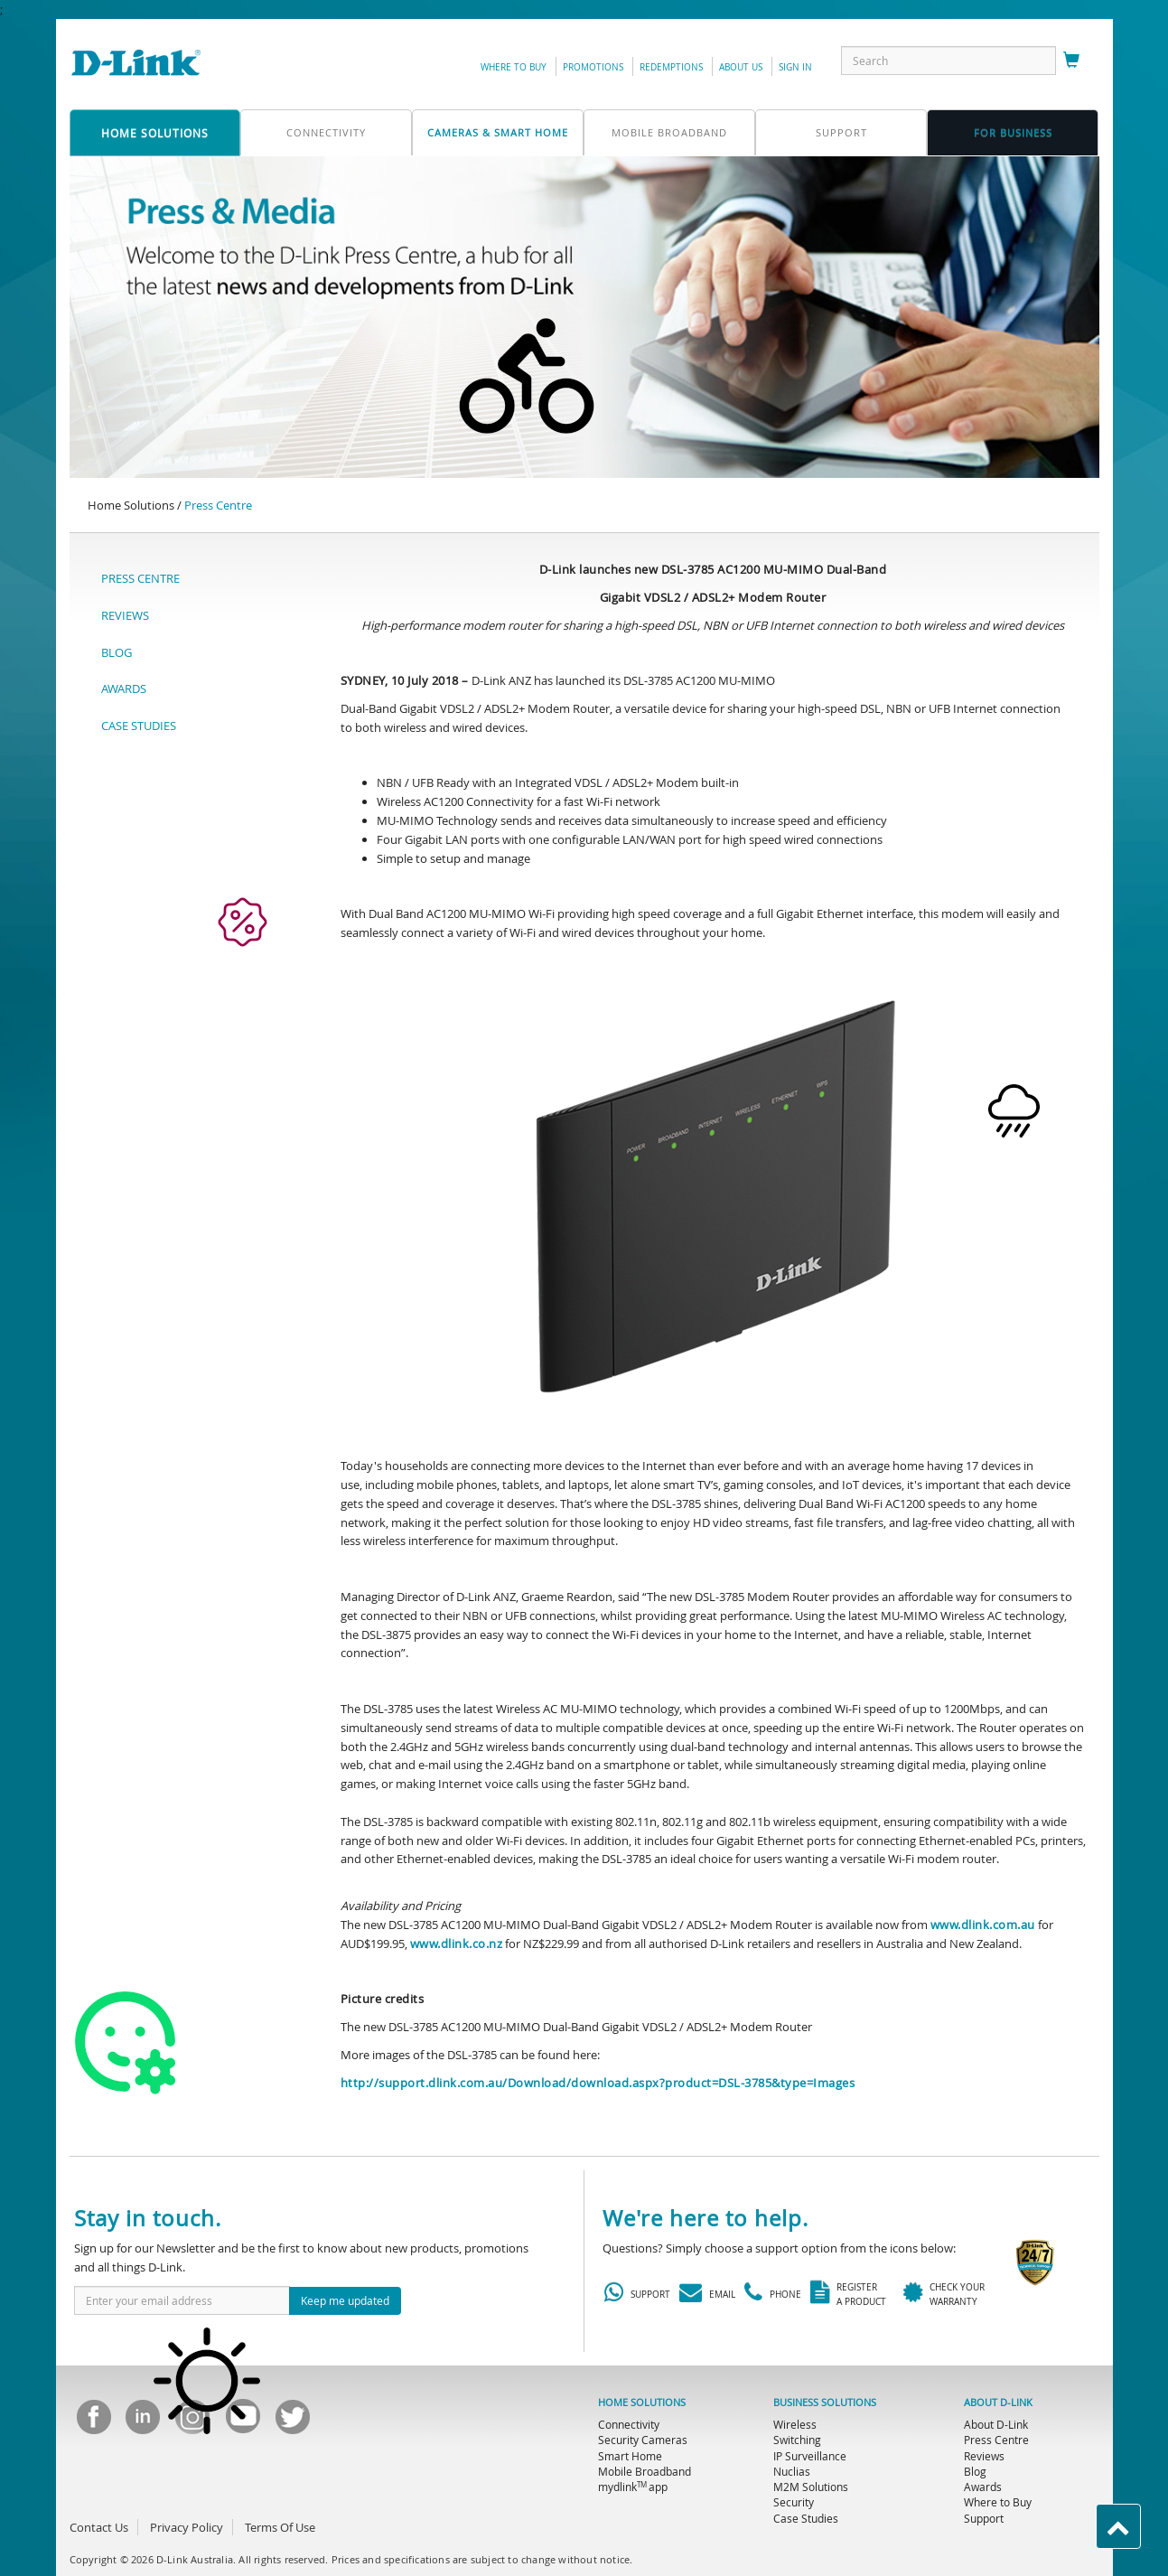 The height and width of the screenshot is (2576, 1168). What do you see at coordinates (242, 922) in the screenshot?
I see `view available discounts or promotions` at bounding box center [242, 922].